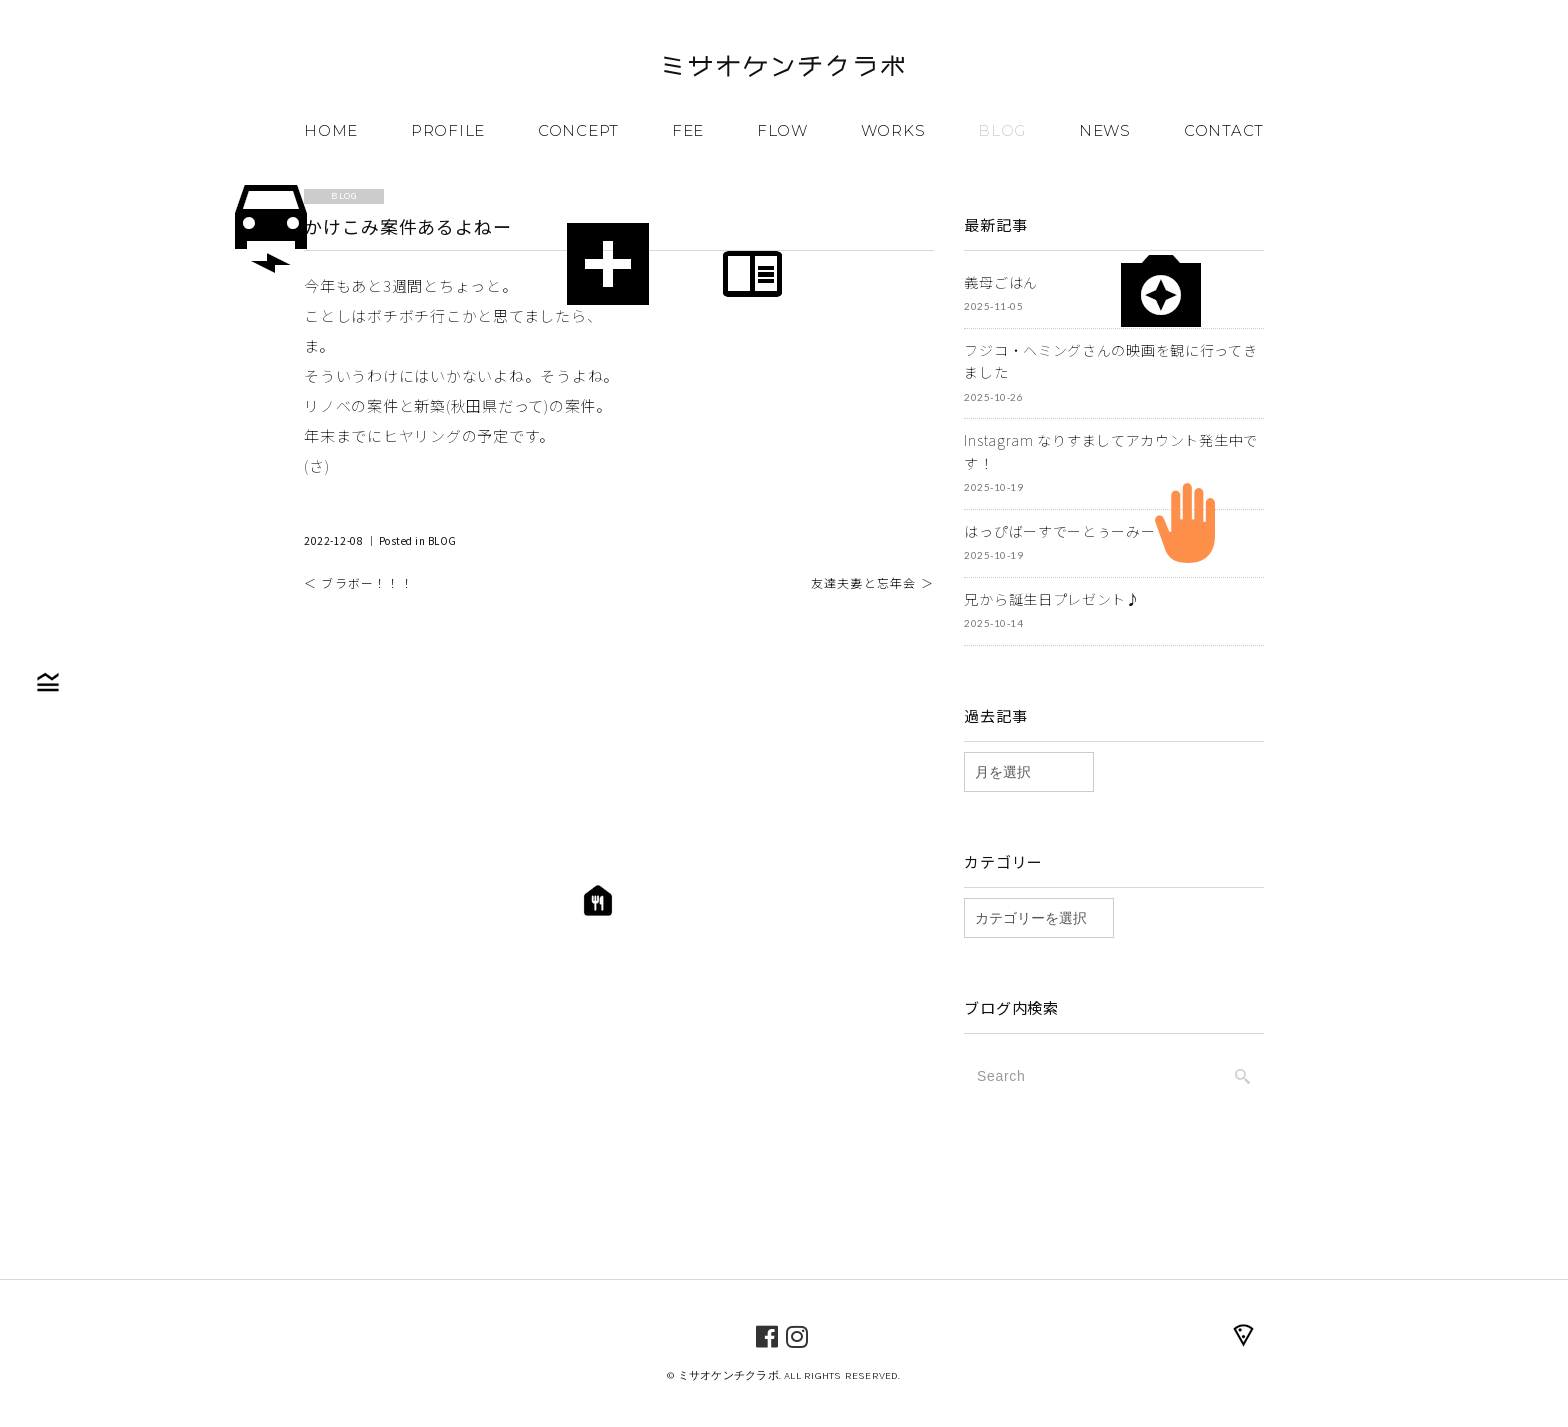 The height and width of the screenshot is (1427, 1568). What do you see at coordinates (752, 272) in the screenshot?
I see `switch to reader mode for distraction-free reading` at bounding box center [752, 272].